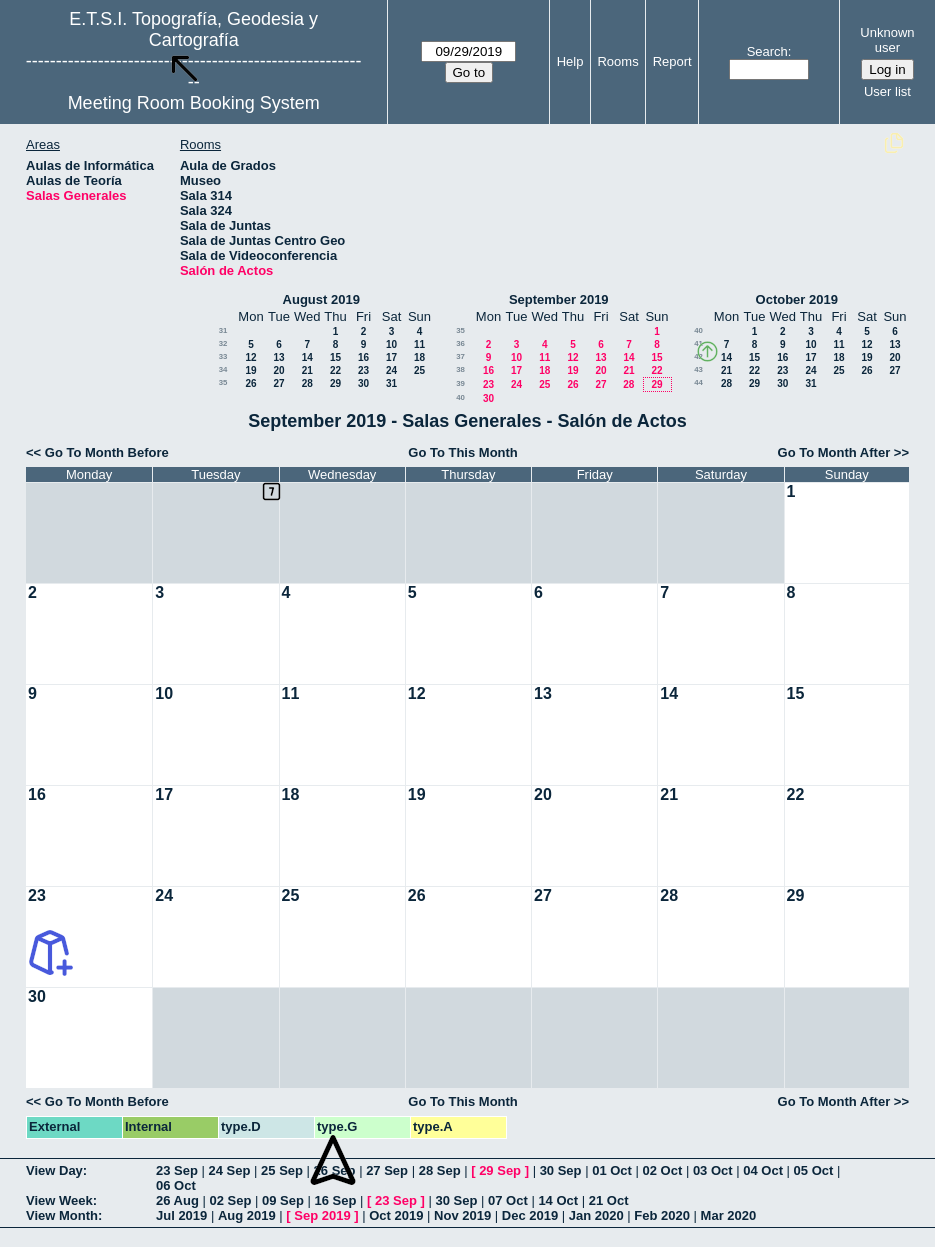 The height and width of the screenshot is (1247, 935). I want to click on scroll to top of page, so click(707, 351).